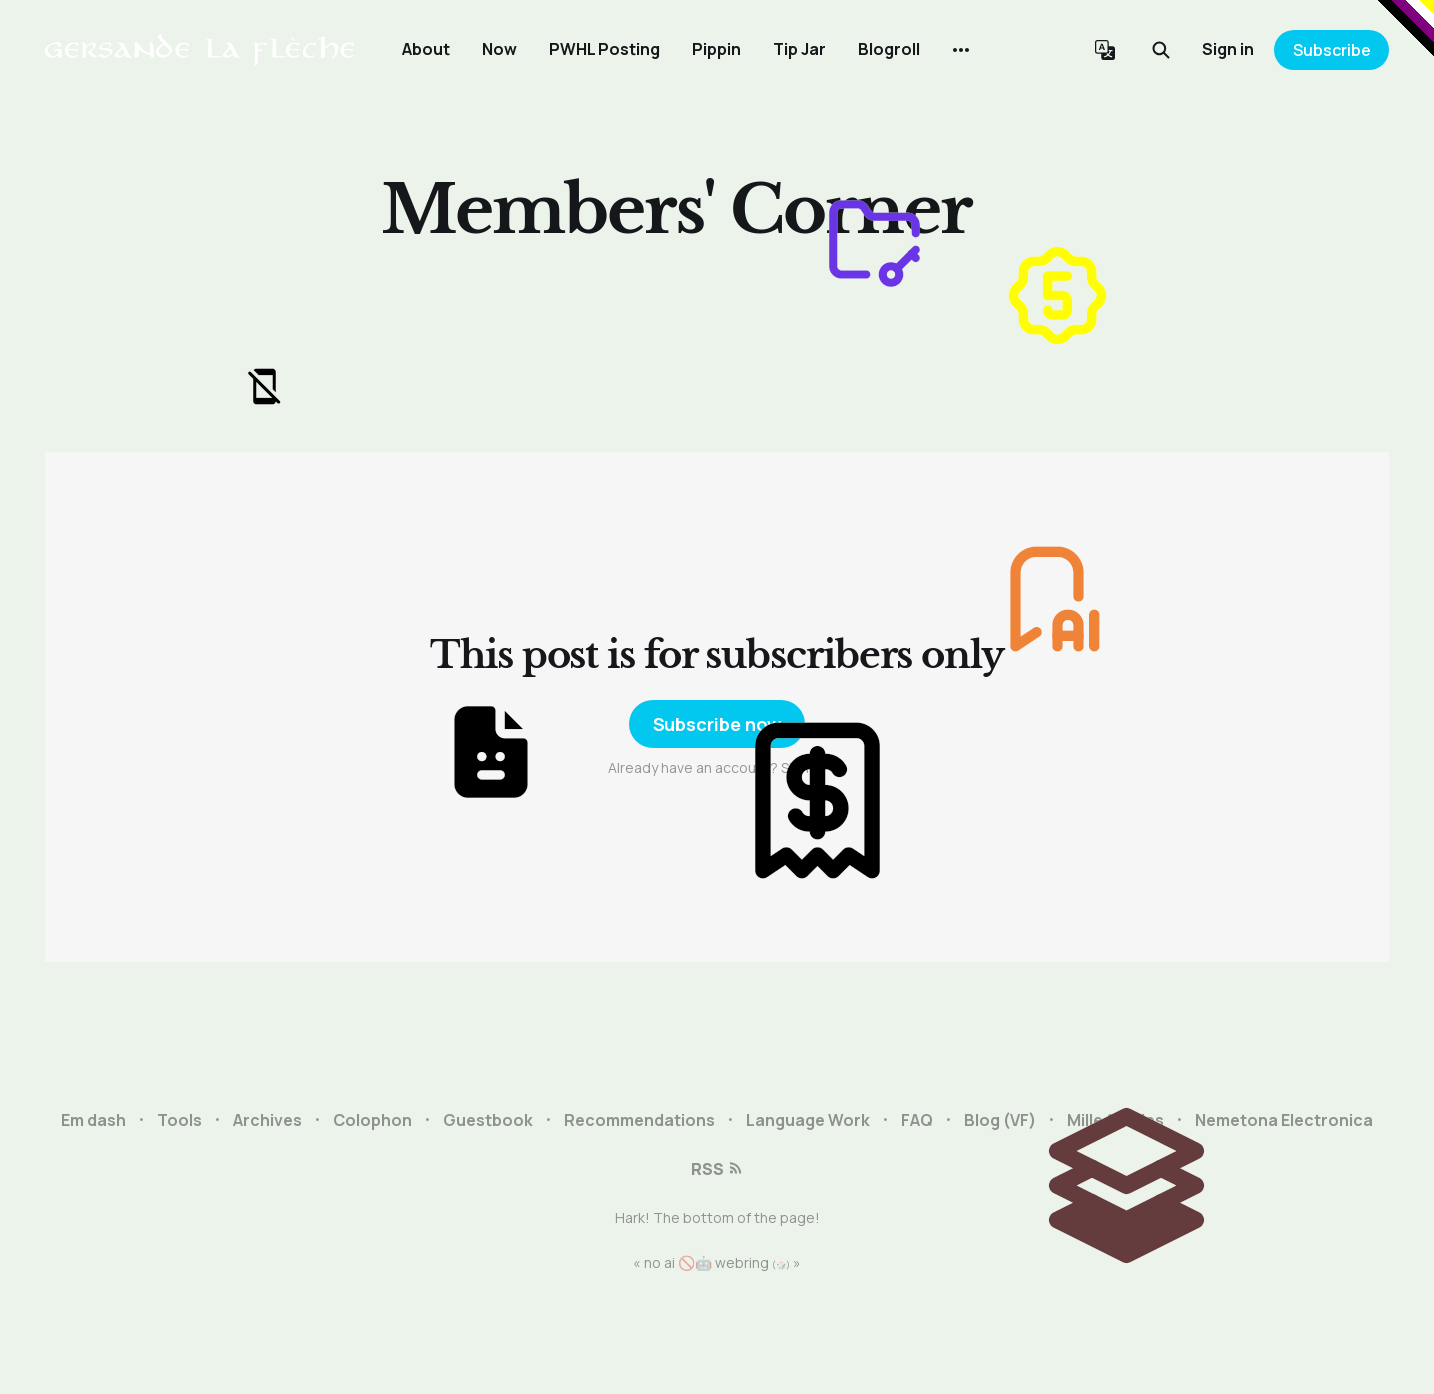 This screenshot has height=1394, width=1434. I want to click on indicates a level 5 ranking or badge, so click(1057, 295).